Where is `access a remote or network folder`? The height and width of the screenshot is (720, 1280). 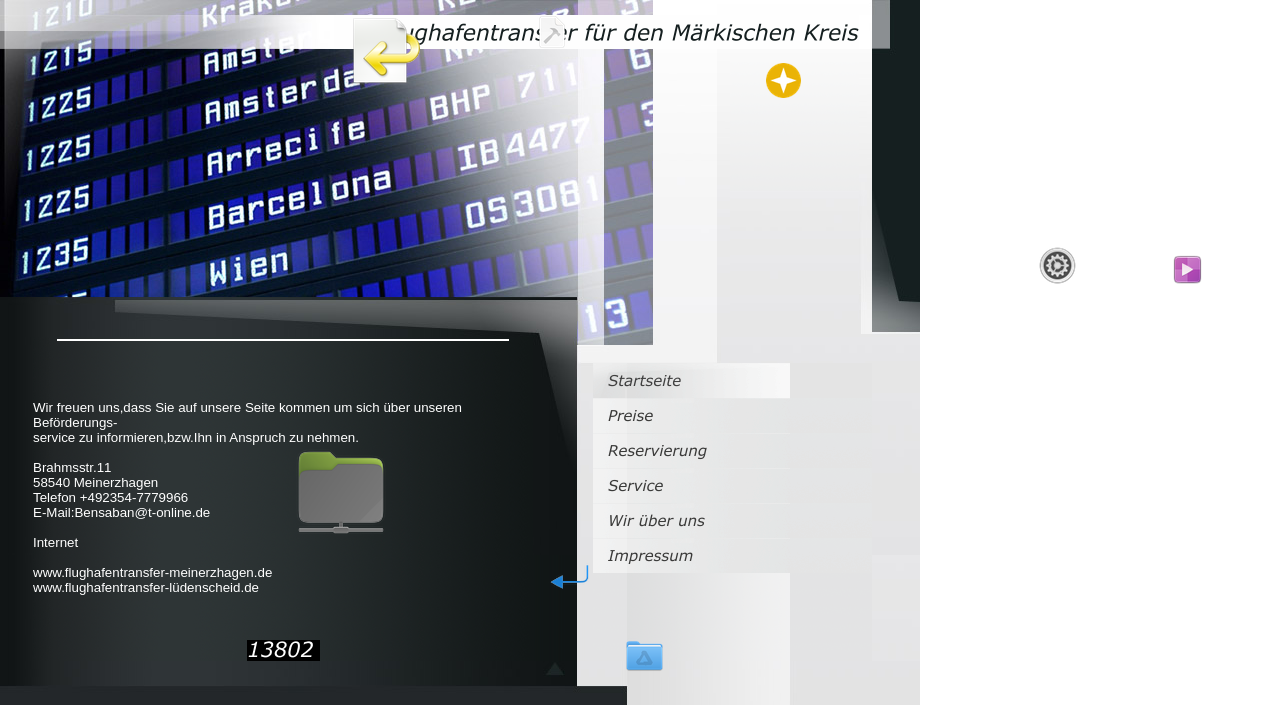 access a remote or network folder is located at coordinates (341, 491).